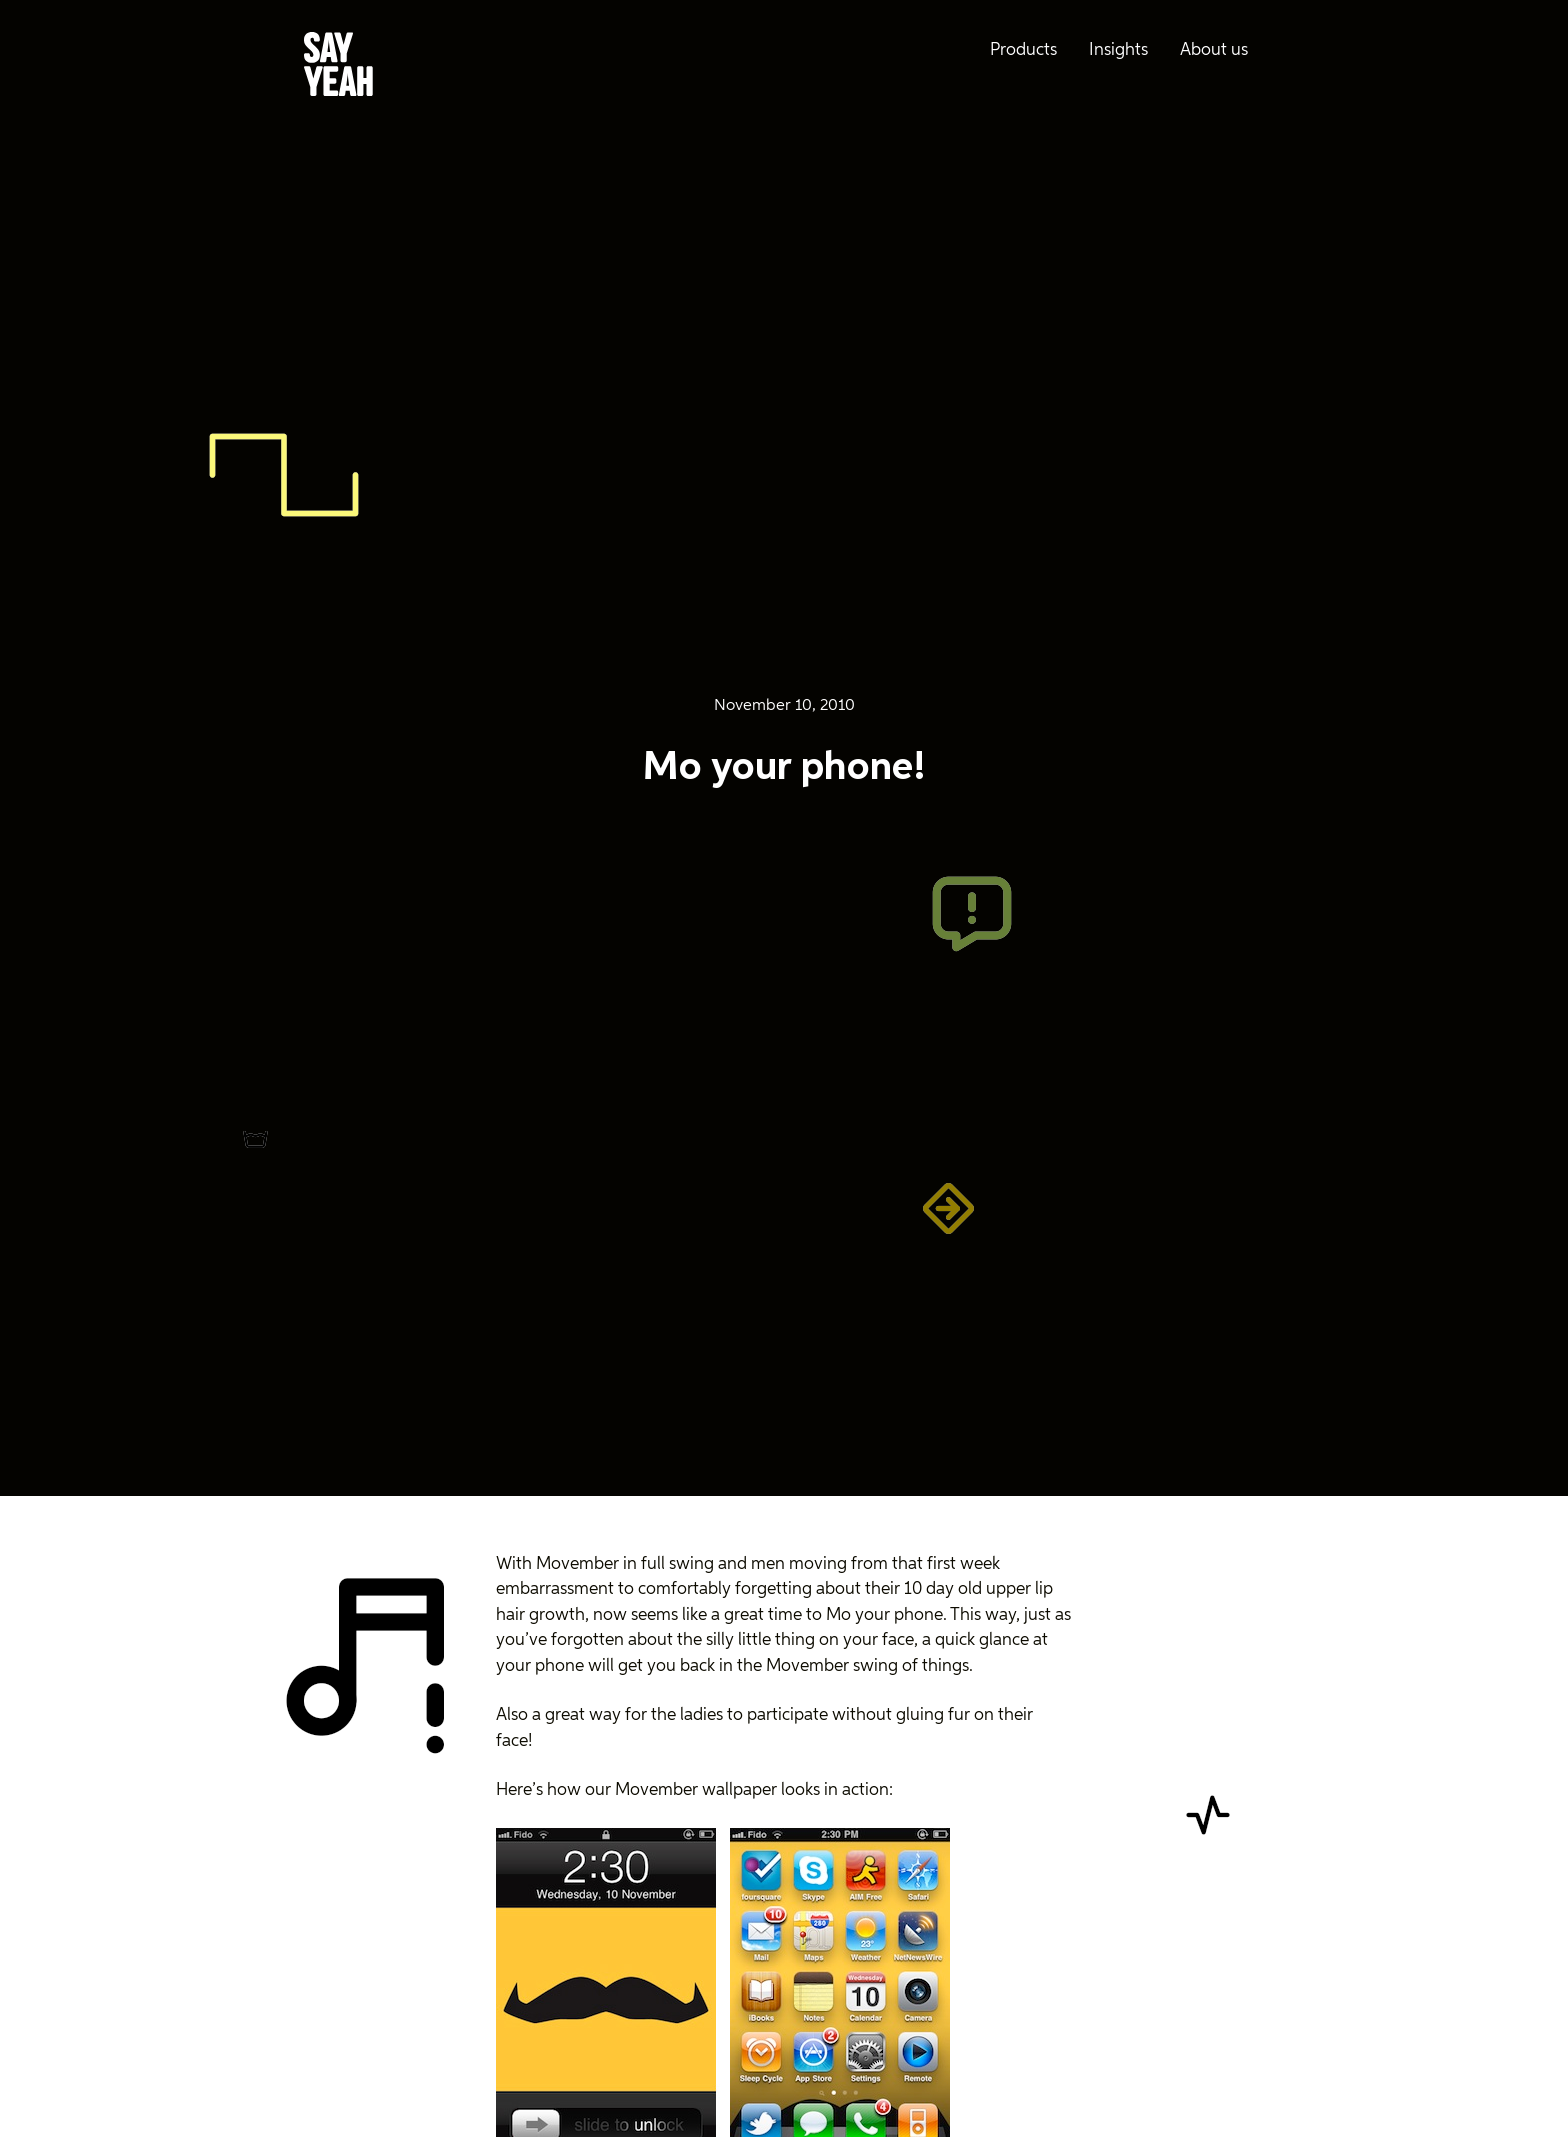 This screenshot has width=1568, height=2137. I want to click on get directions or navigation guidance, so click(948, 1208).